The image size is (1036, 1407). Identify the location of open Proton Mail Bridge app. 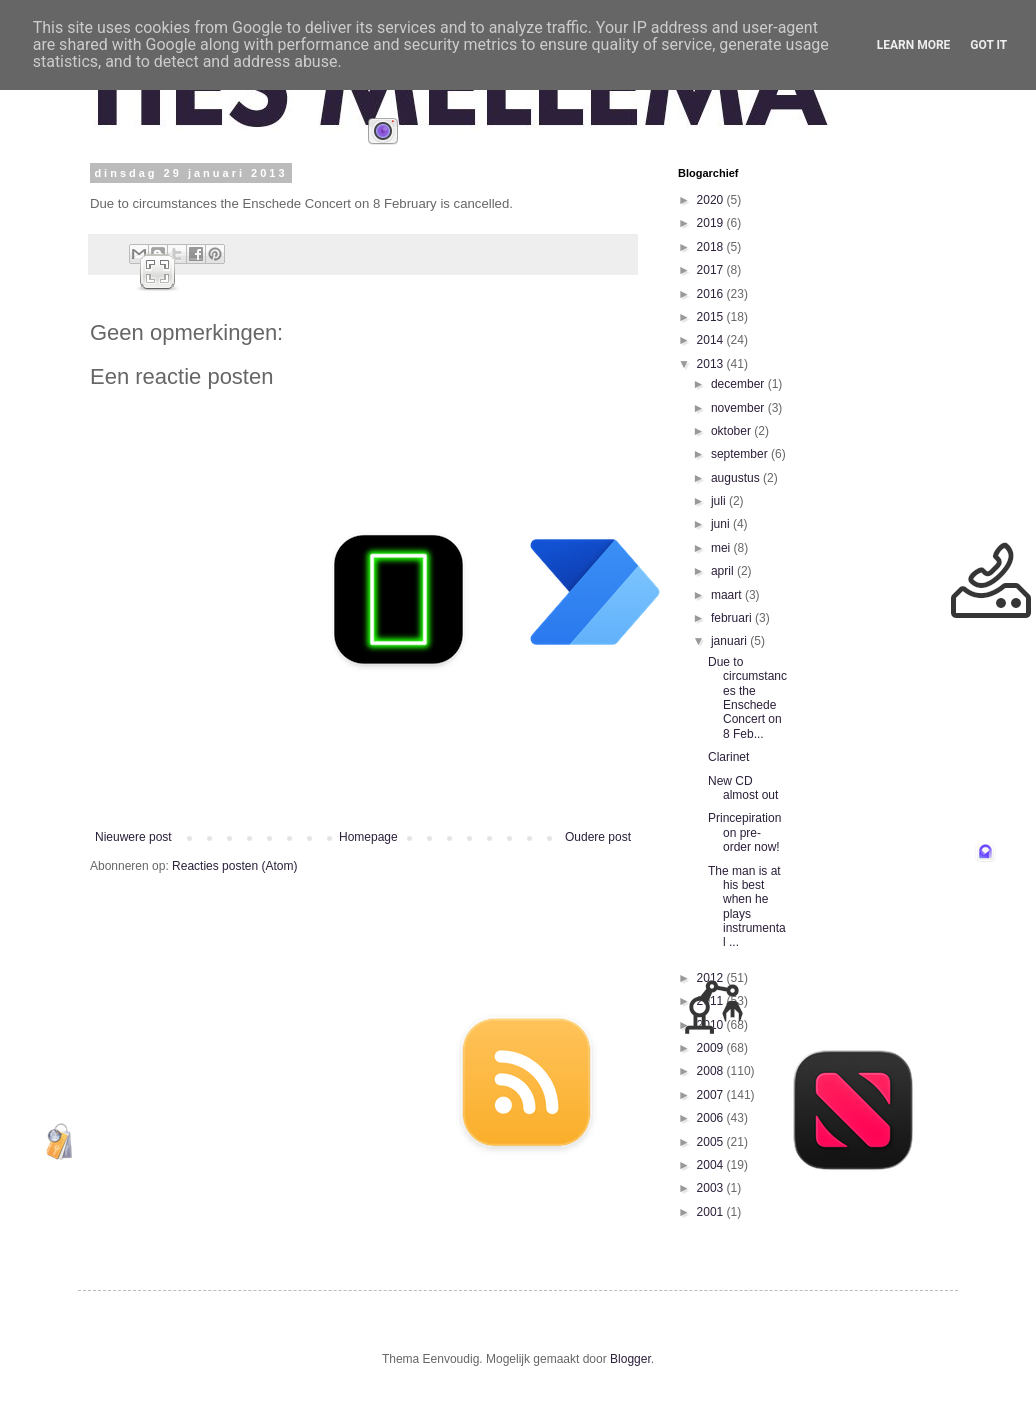
(985, 851).